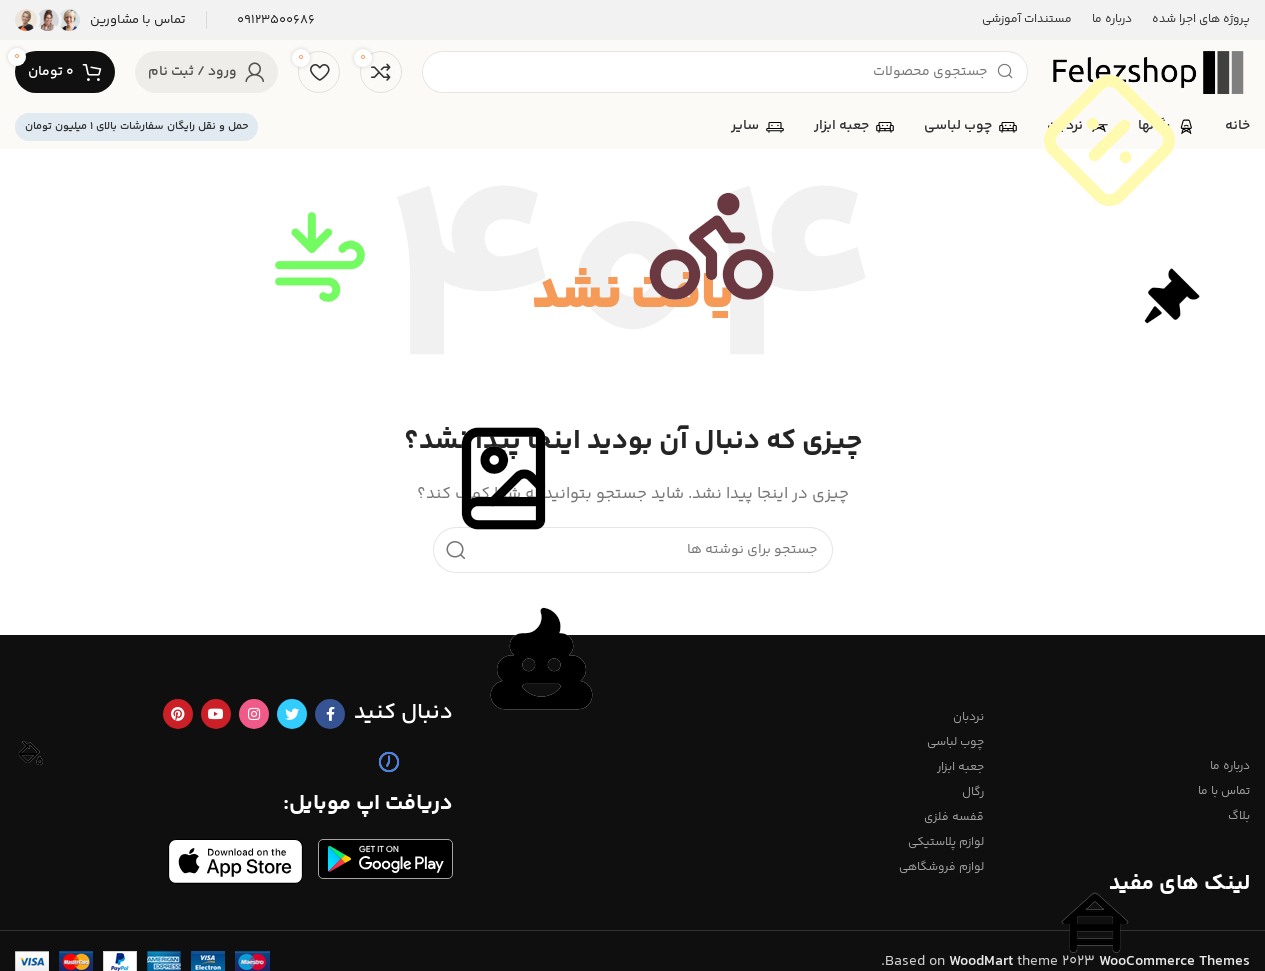  What do you see at coordinates (1169, 299) in the screenshot?
I see `pin a message to the channel` at bounding box center [1169, 299].